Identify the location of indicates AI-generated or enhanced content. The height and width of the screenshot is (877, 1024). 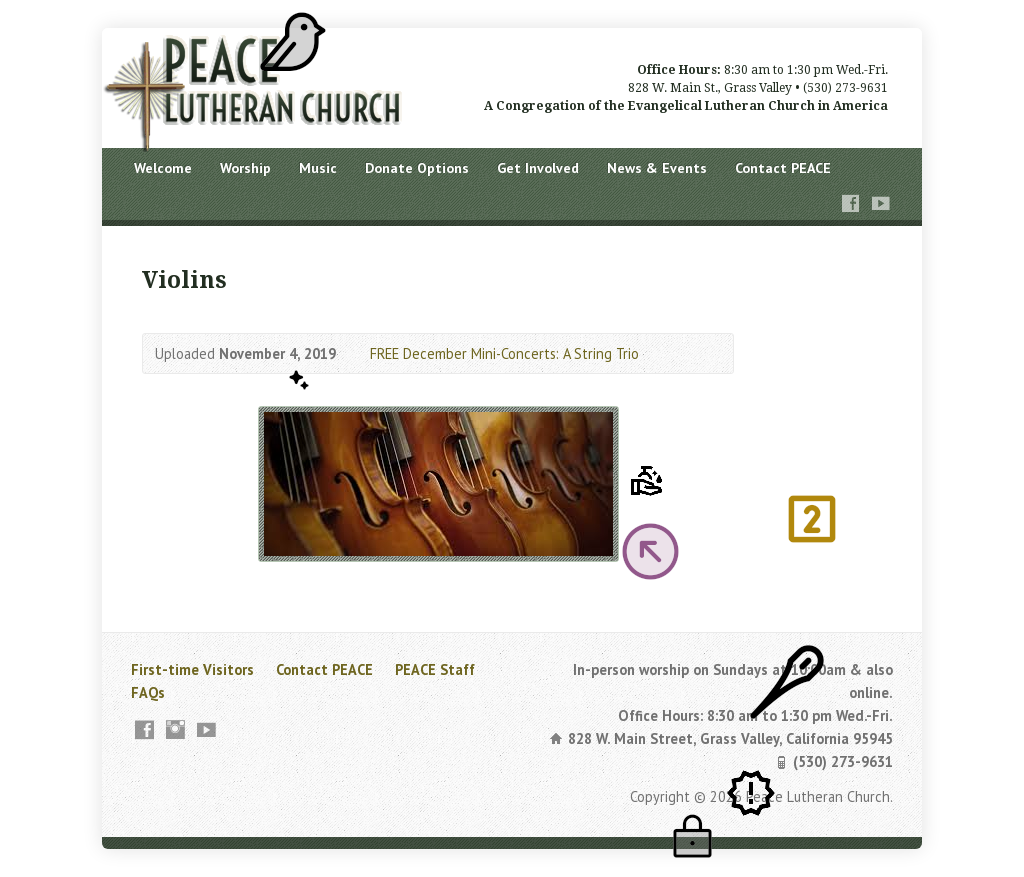
(299, 380).